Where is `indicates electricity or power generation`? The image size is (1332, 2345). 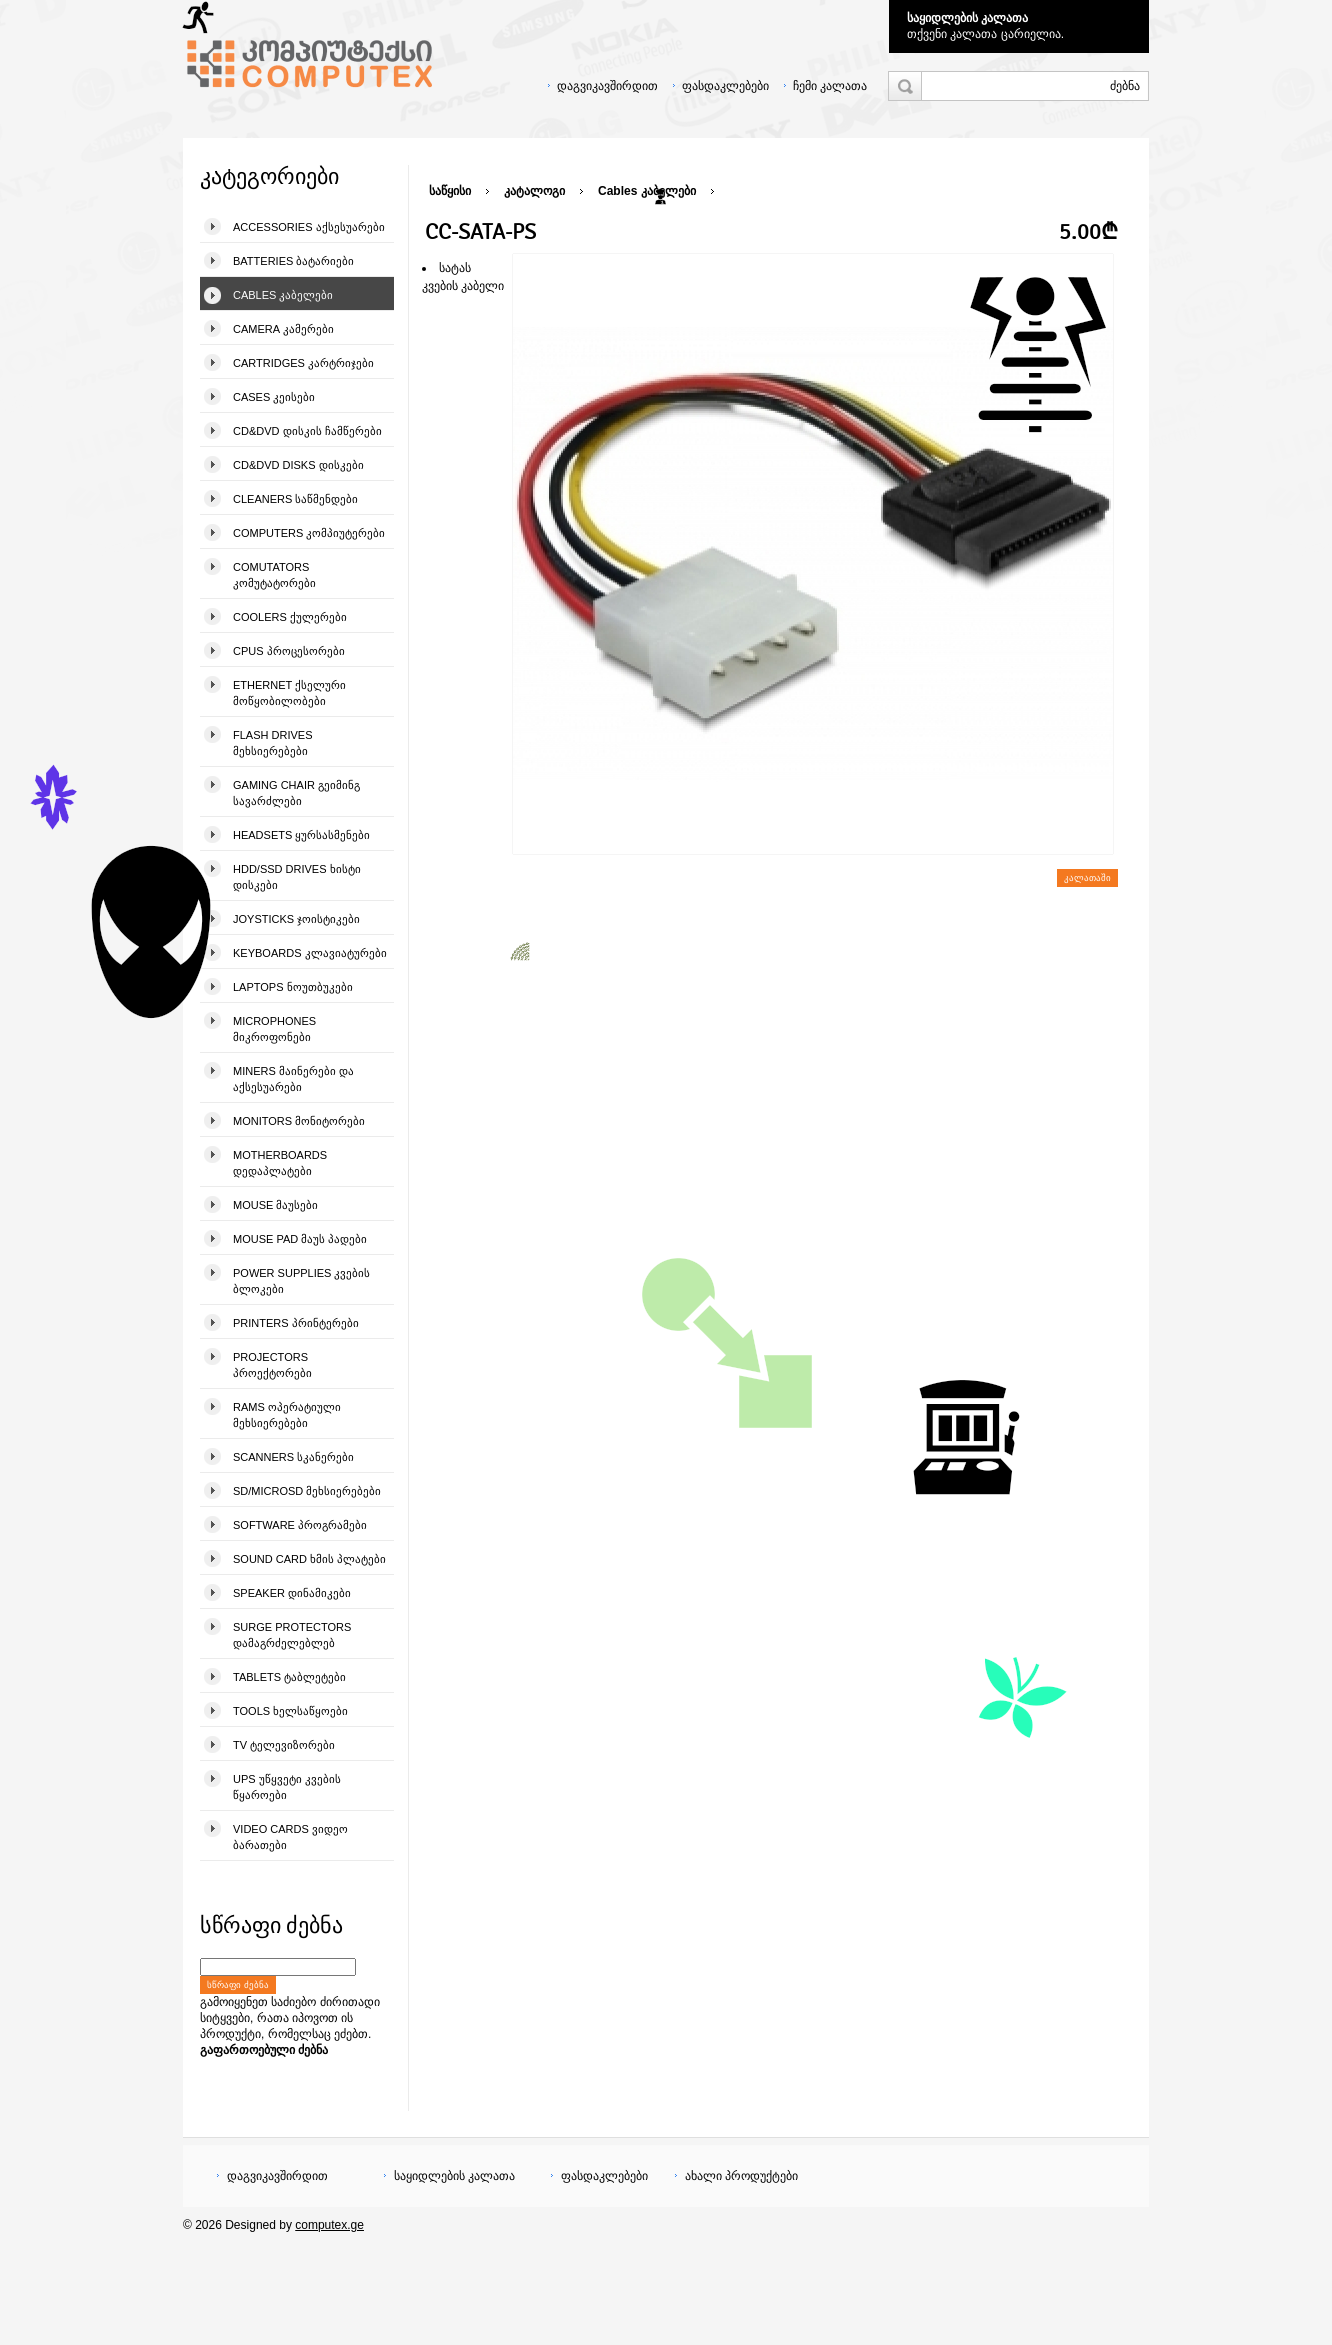
indicates electricity or power generation is located at coordinates (1035, 354).